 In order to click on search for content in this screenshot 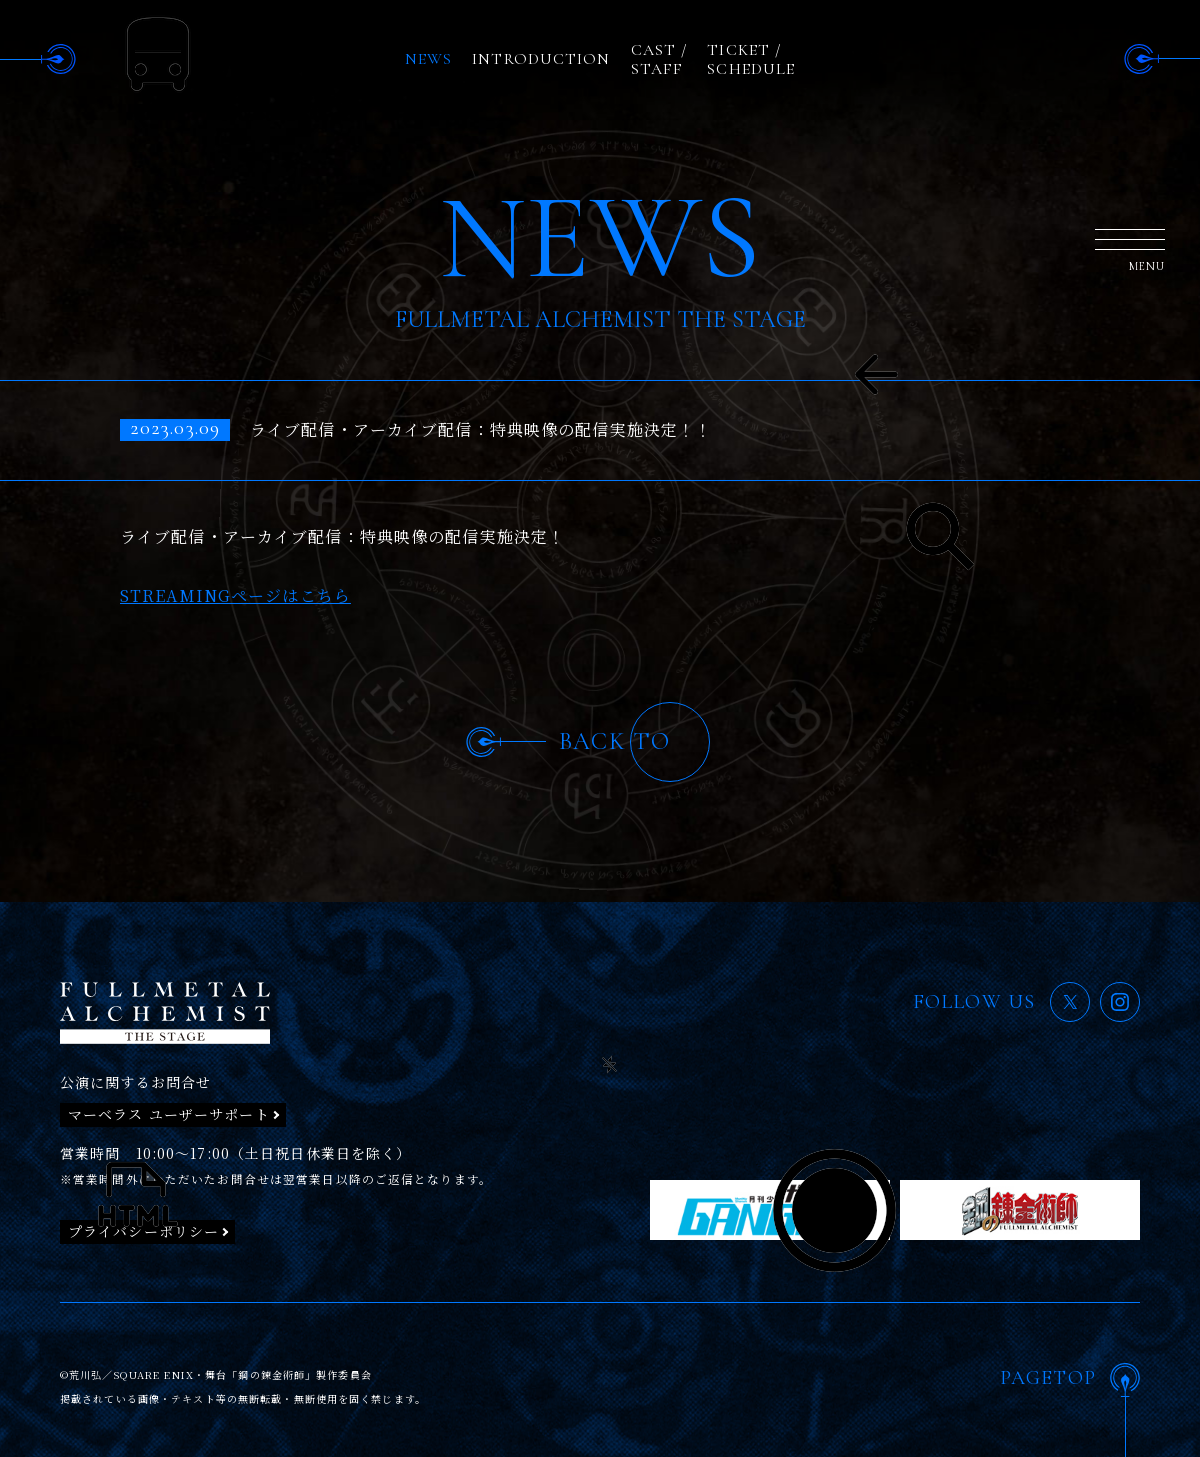, I will do `click(940, 536)`.